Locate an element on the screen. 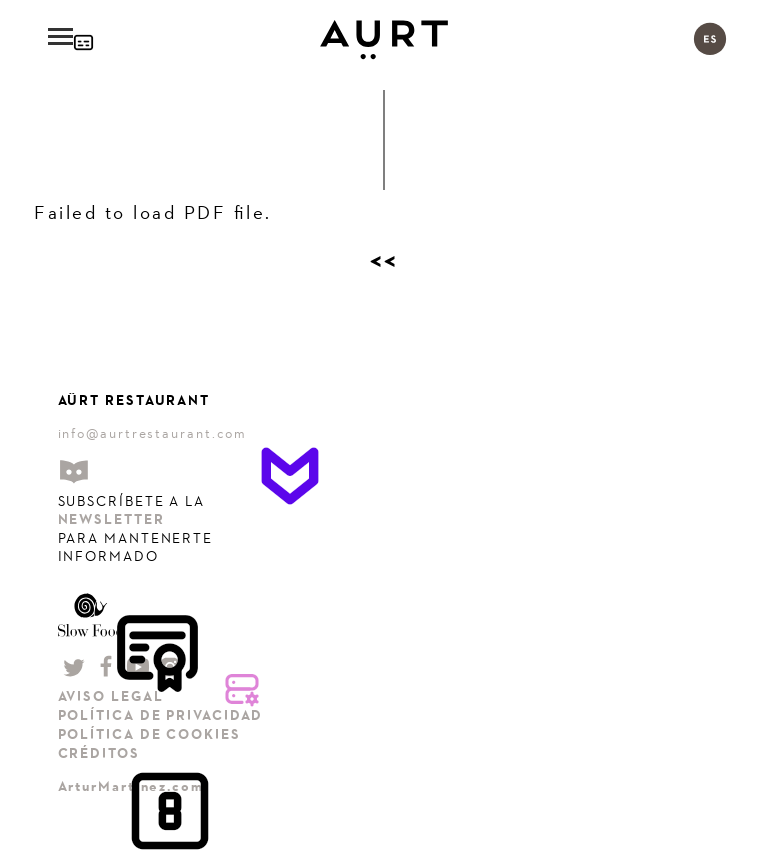 This screenshot has height=865, width=768. expand or show more content below is located at coordinates (290, 476).